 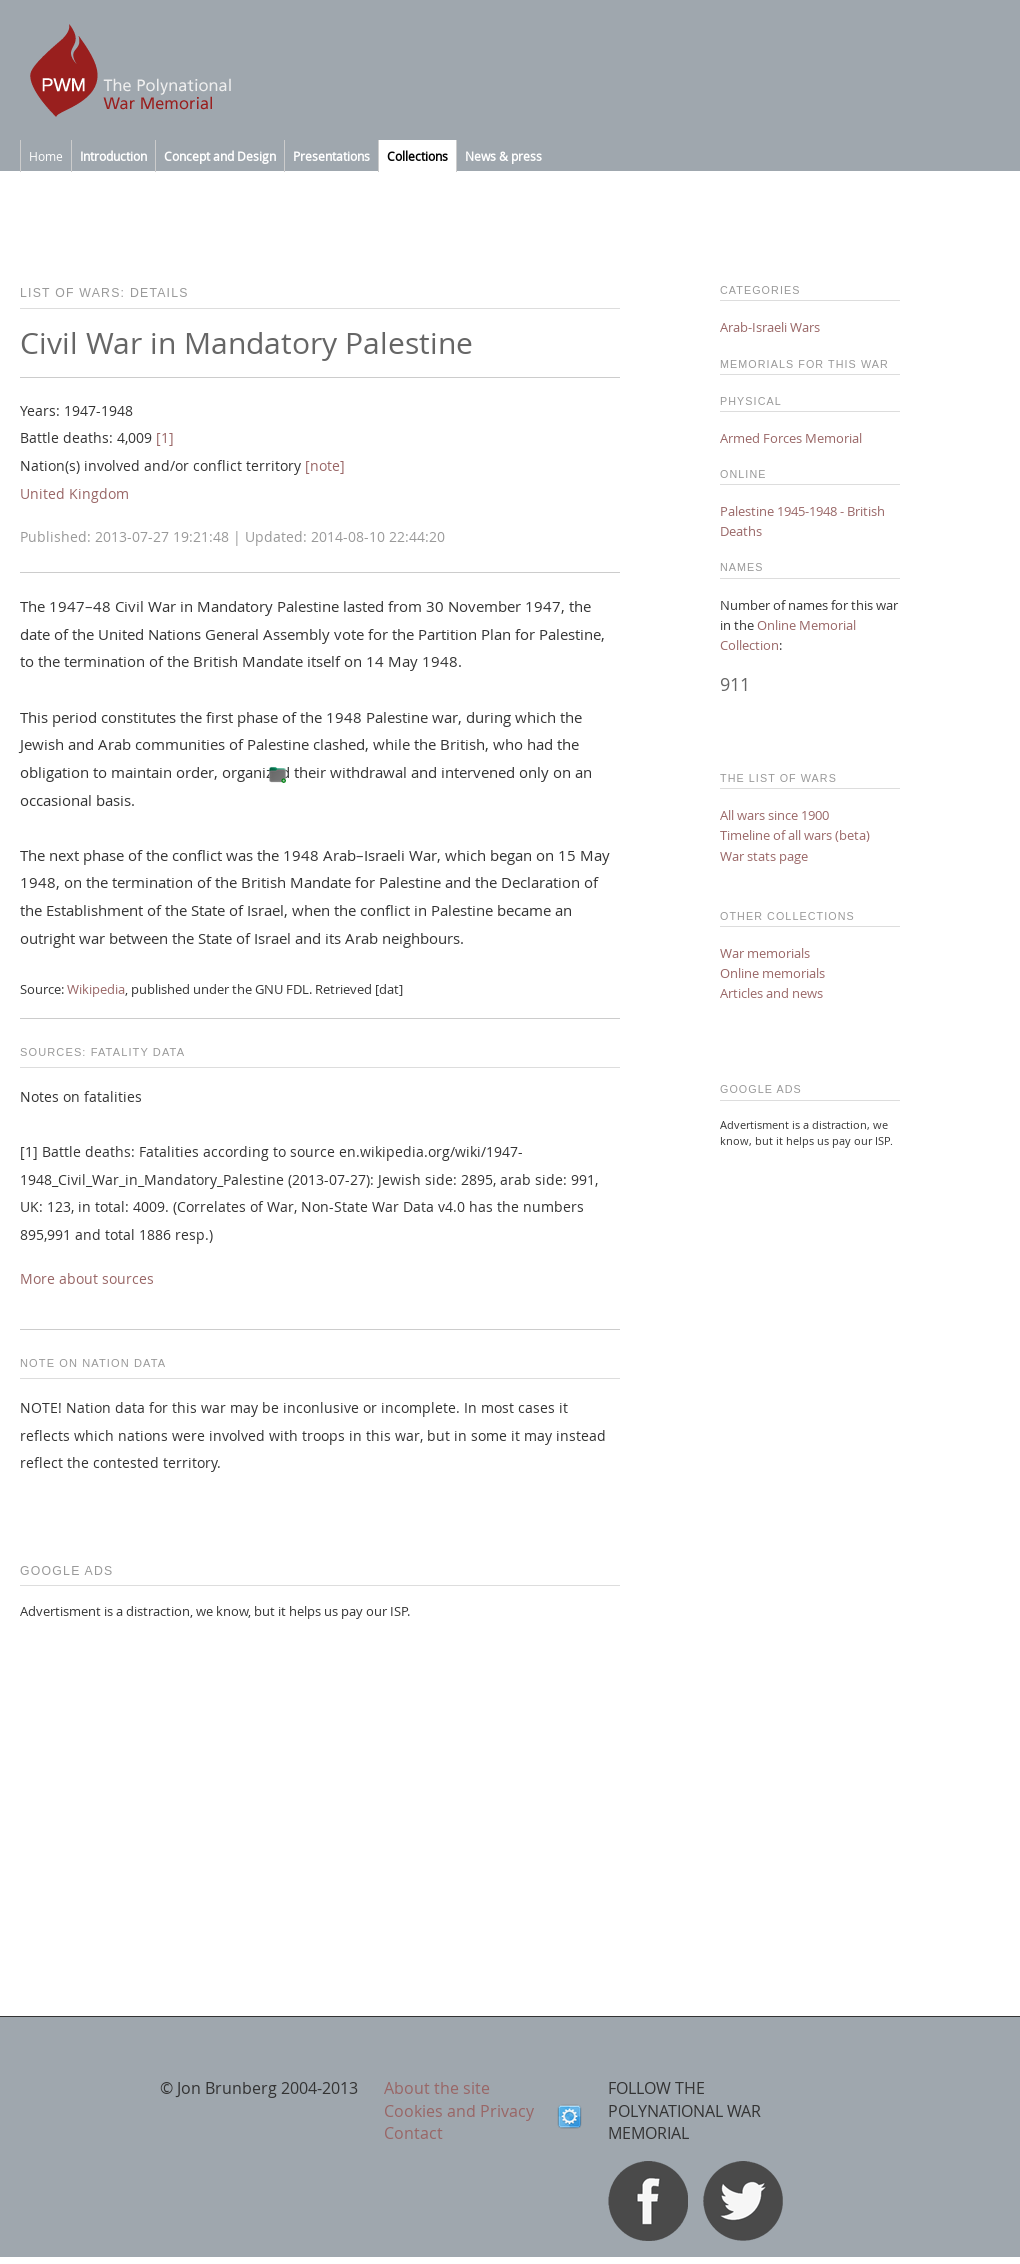 What do you see at coordinates (277, 774) in the screenshot?
I see `create a new folder` at bounding box center [277, 774].